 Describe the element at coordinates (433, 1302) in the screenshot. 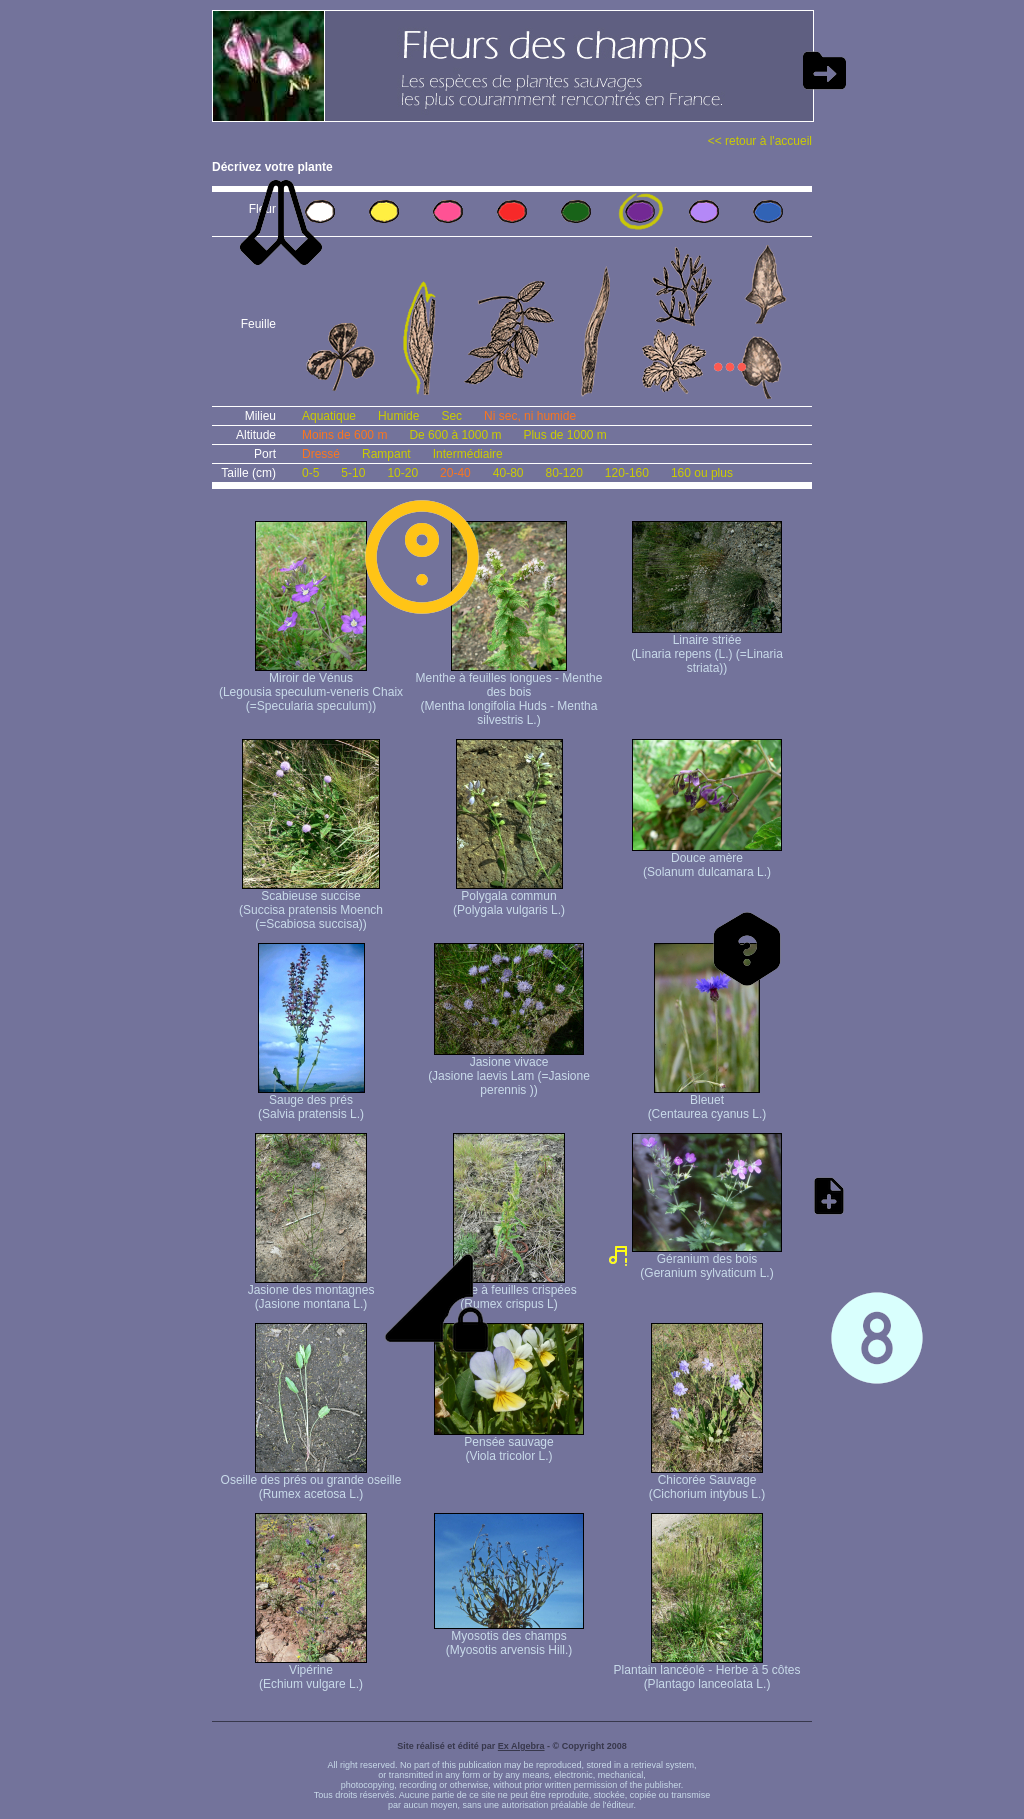

I see `indicates a secured or password-protected network connection` at that location.